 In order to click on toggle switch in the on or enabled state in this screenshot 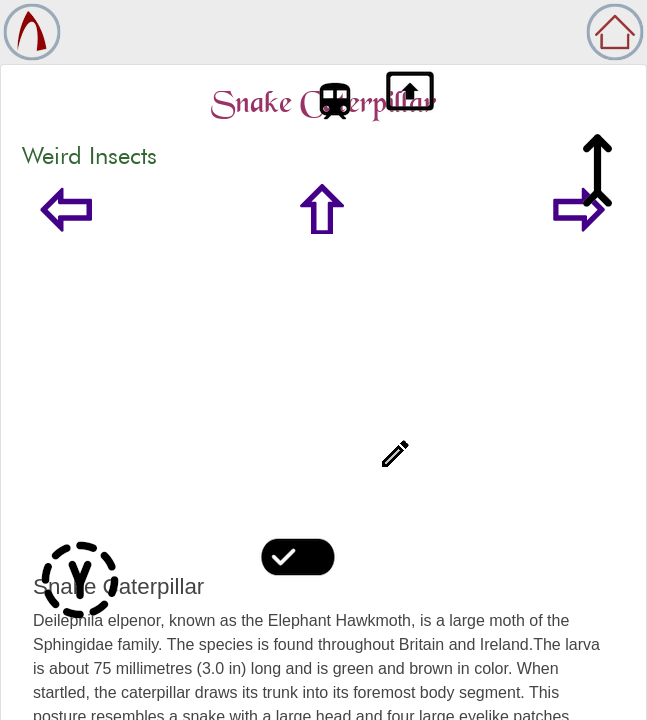, I will do `click(298, 557)`.